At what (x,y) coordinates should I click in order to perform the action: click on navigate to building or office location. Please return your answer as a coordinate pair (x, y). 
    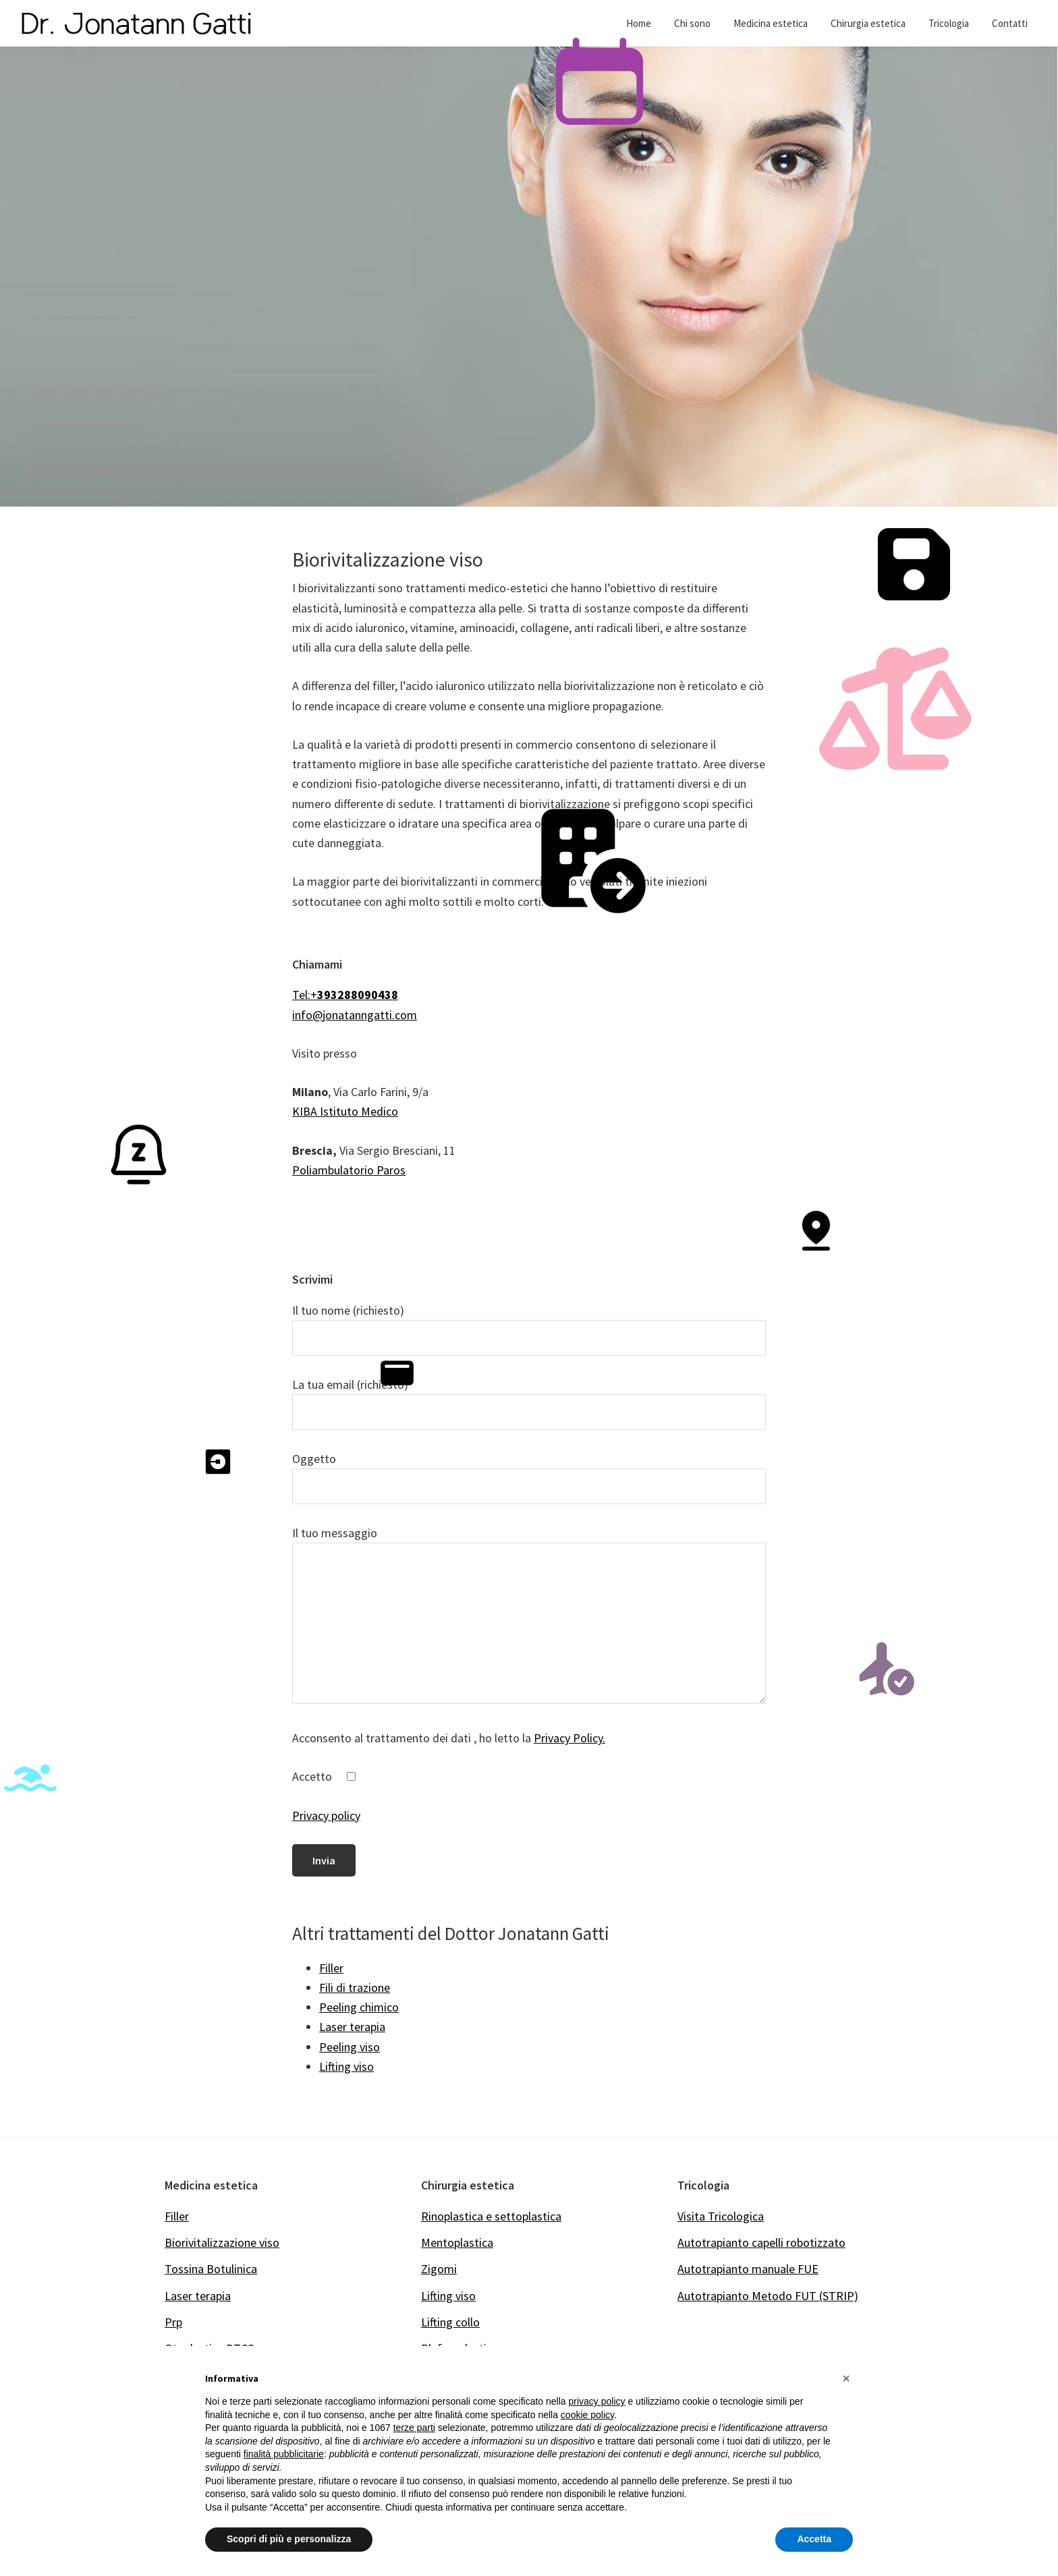
    Looking at the image, I should click on (590, 858).